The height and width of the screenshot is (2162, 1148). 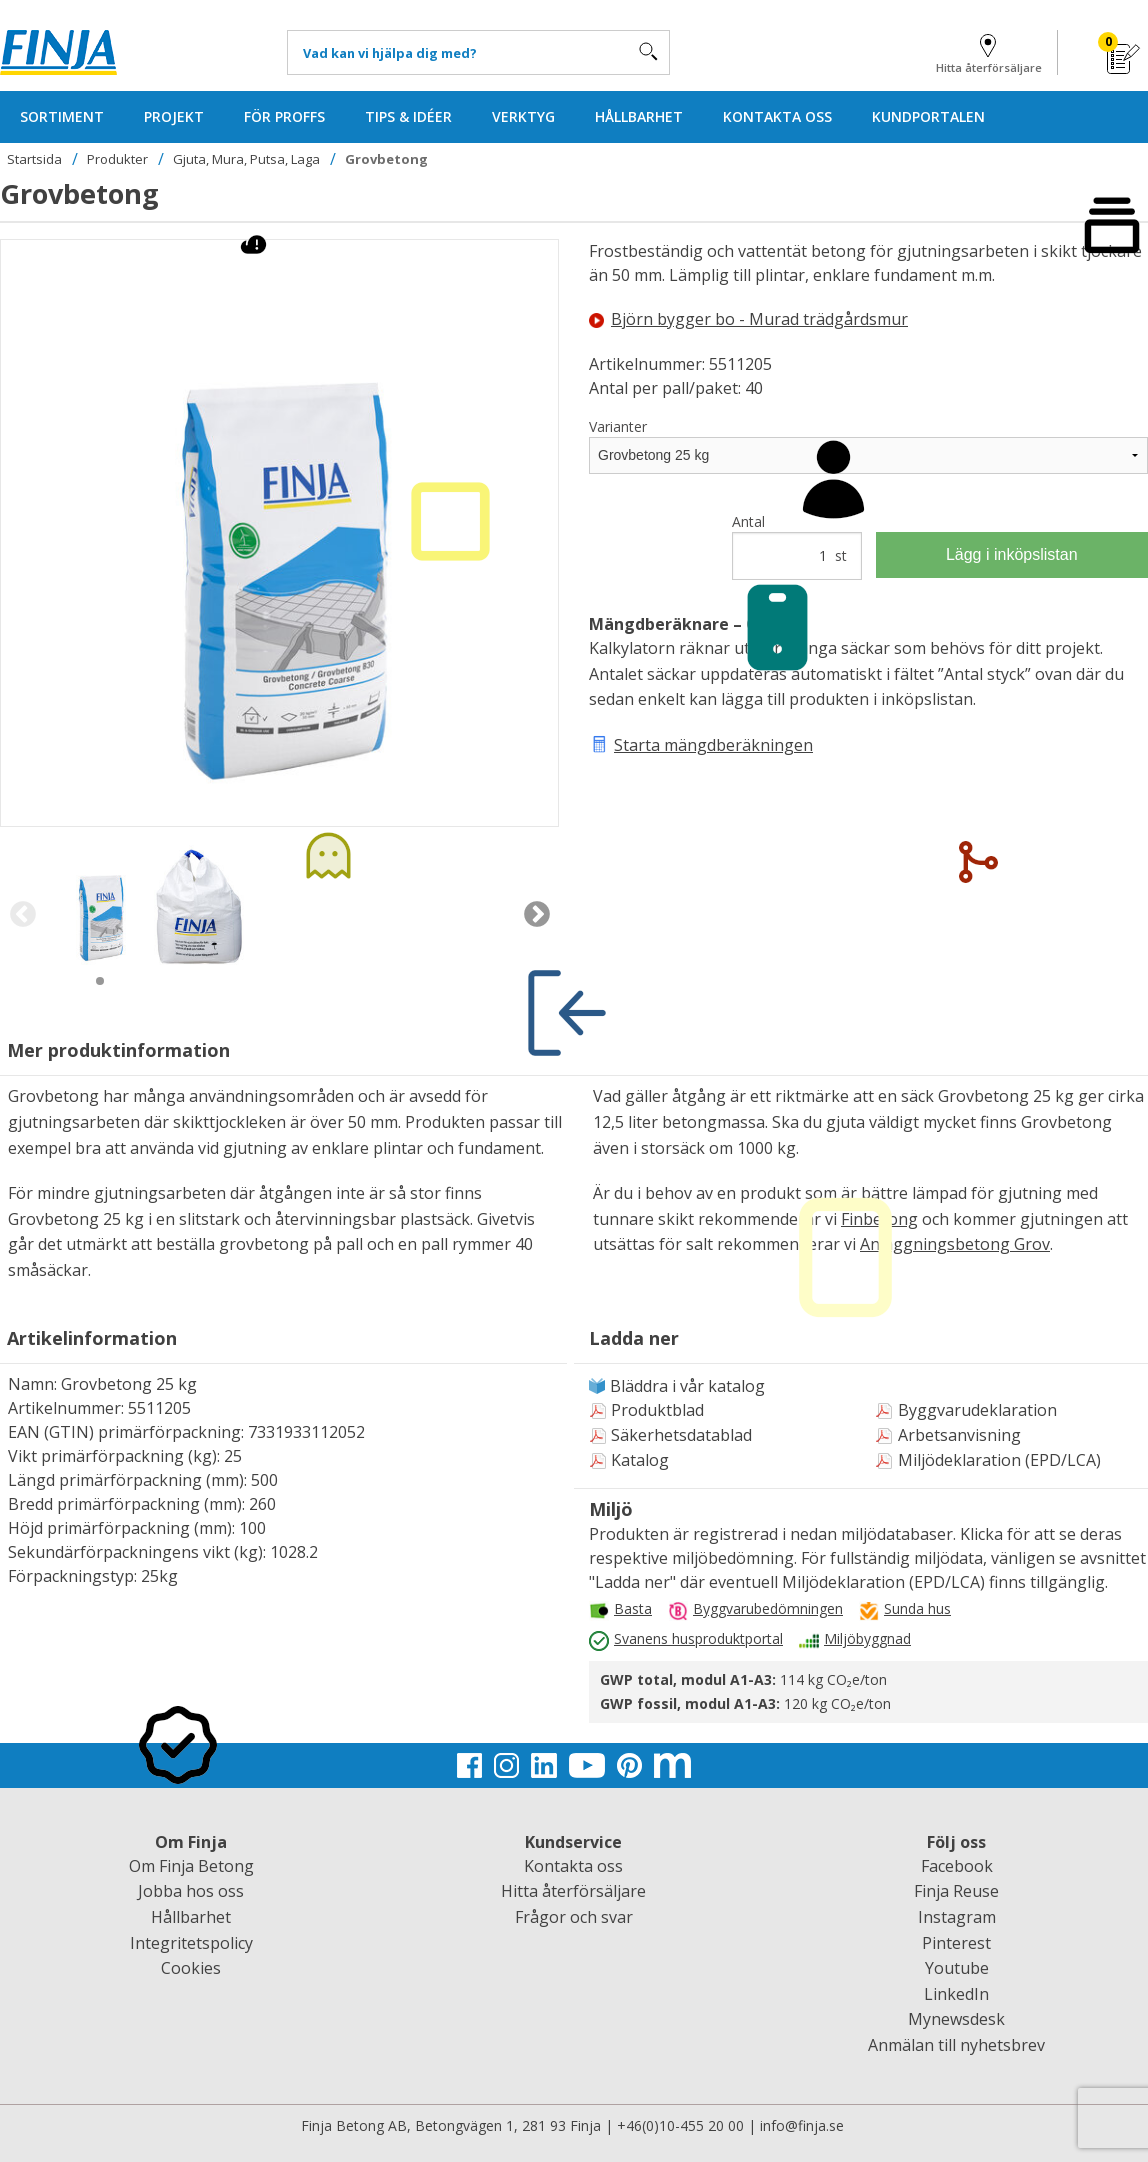 What do you see at coordinates (977, 862) in the screenshot?
I see `merge a branch into the main codebase` at bounding box center [977, 862].